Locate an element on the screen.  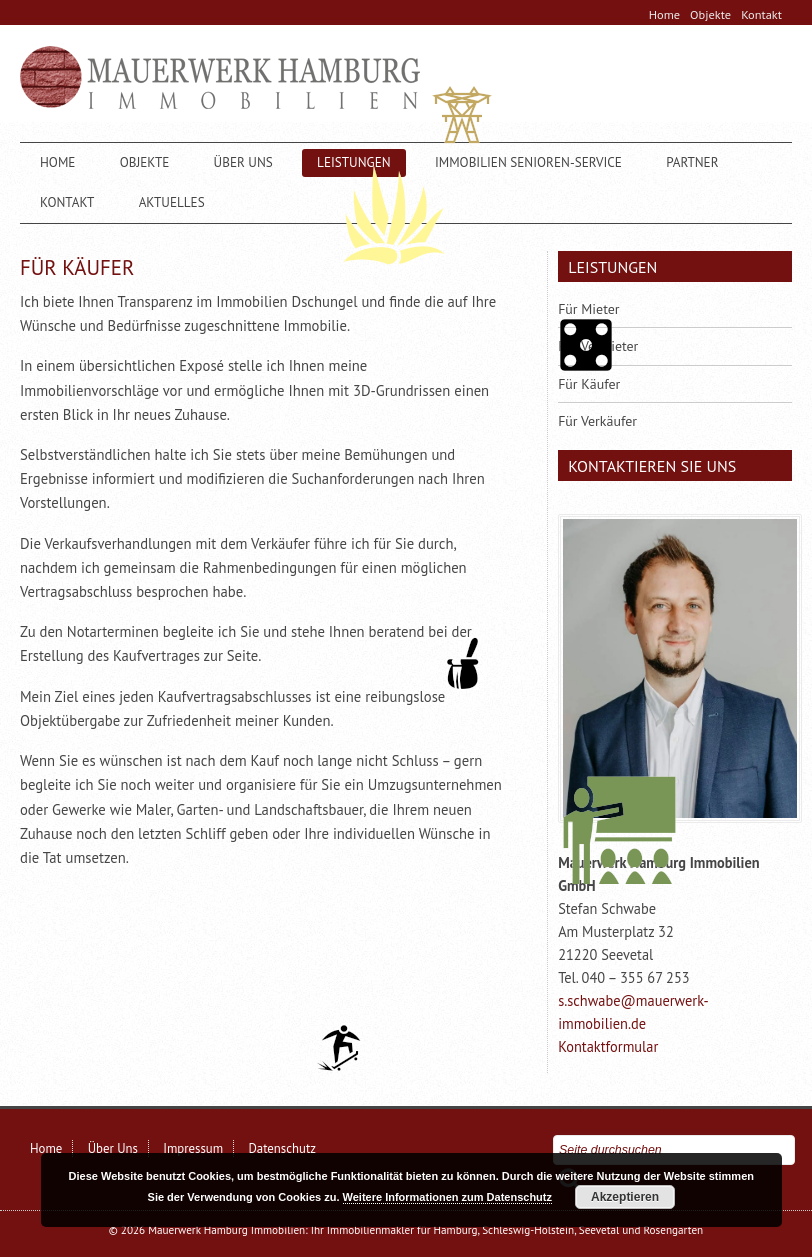
access skateboarding games or activities is located at coordinates (339, 1047).